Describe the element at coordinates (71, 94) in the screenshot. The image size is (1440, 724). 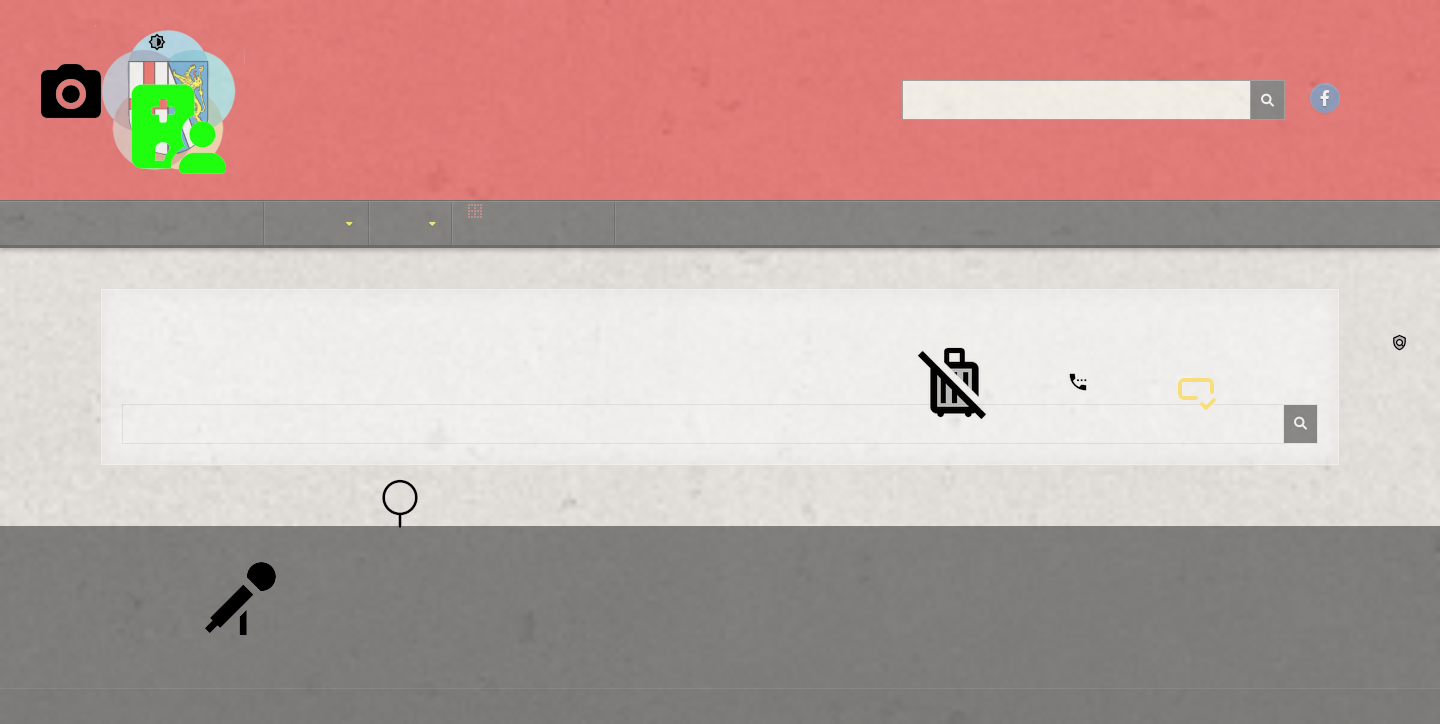
I see `take a photo` at that location.